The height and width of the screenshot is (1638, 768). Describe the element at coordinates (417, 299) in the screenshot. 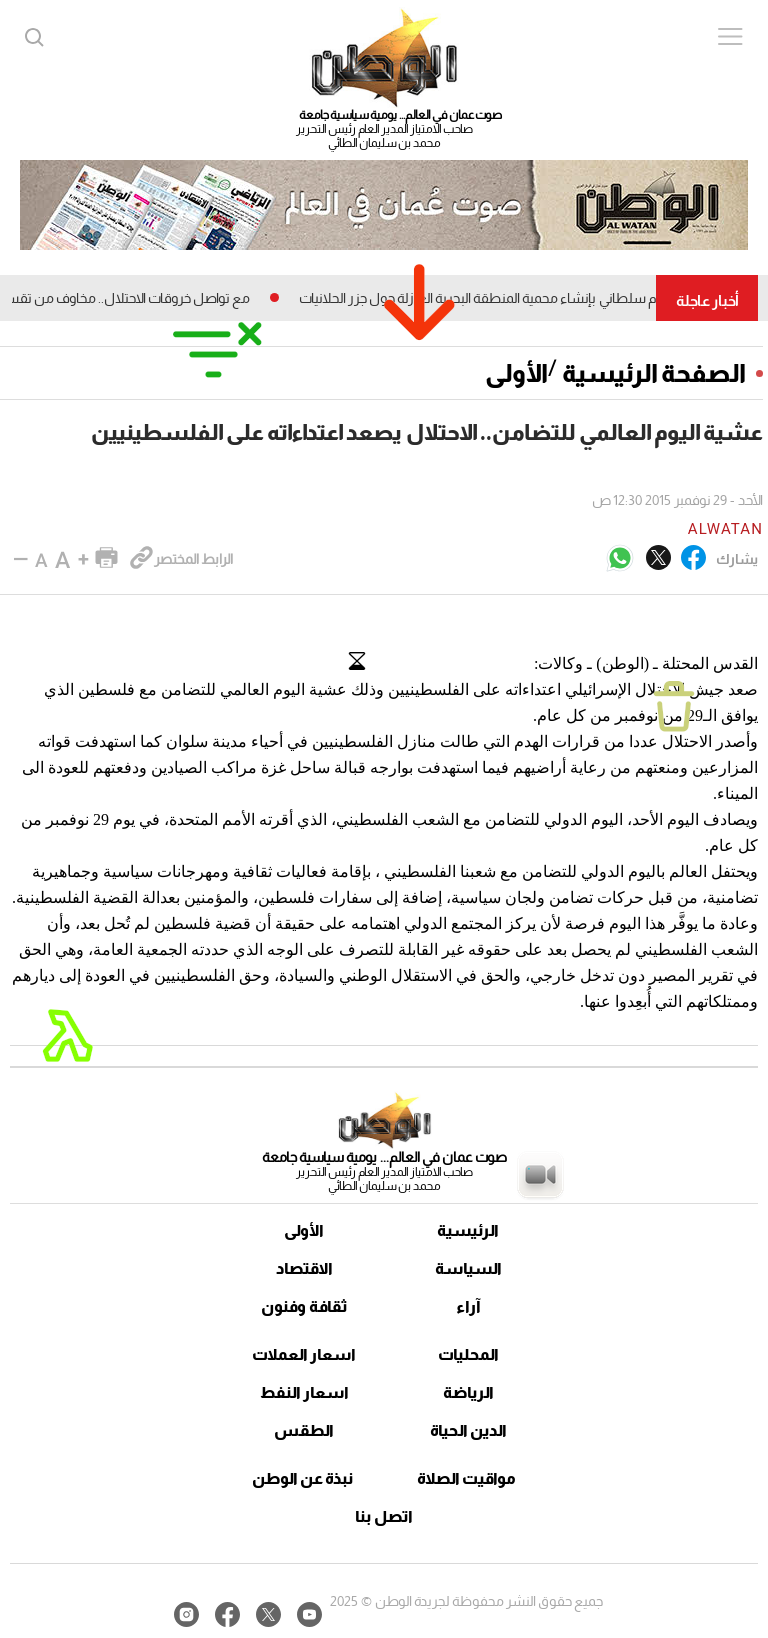

I see `scroll down or view more content` at that location.